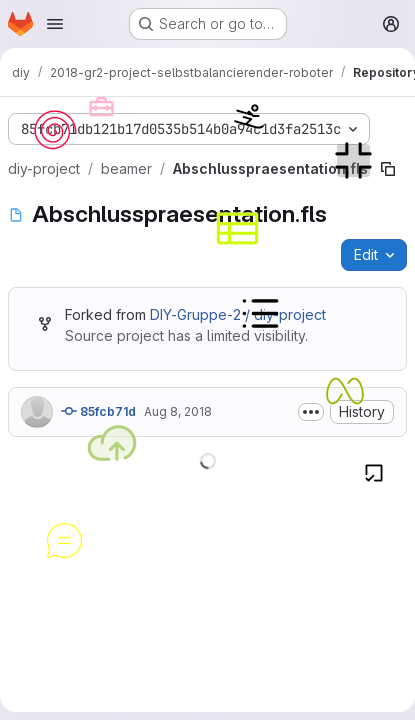 This screenshot has width=415, height=720. I want to click on exit fullscreen mode, so click(353, 160).